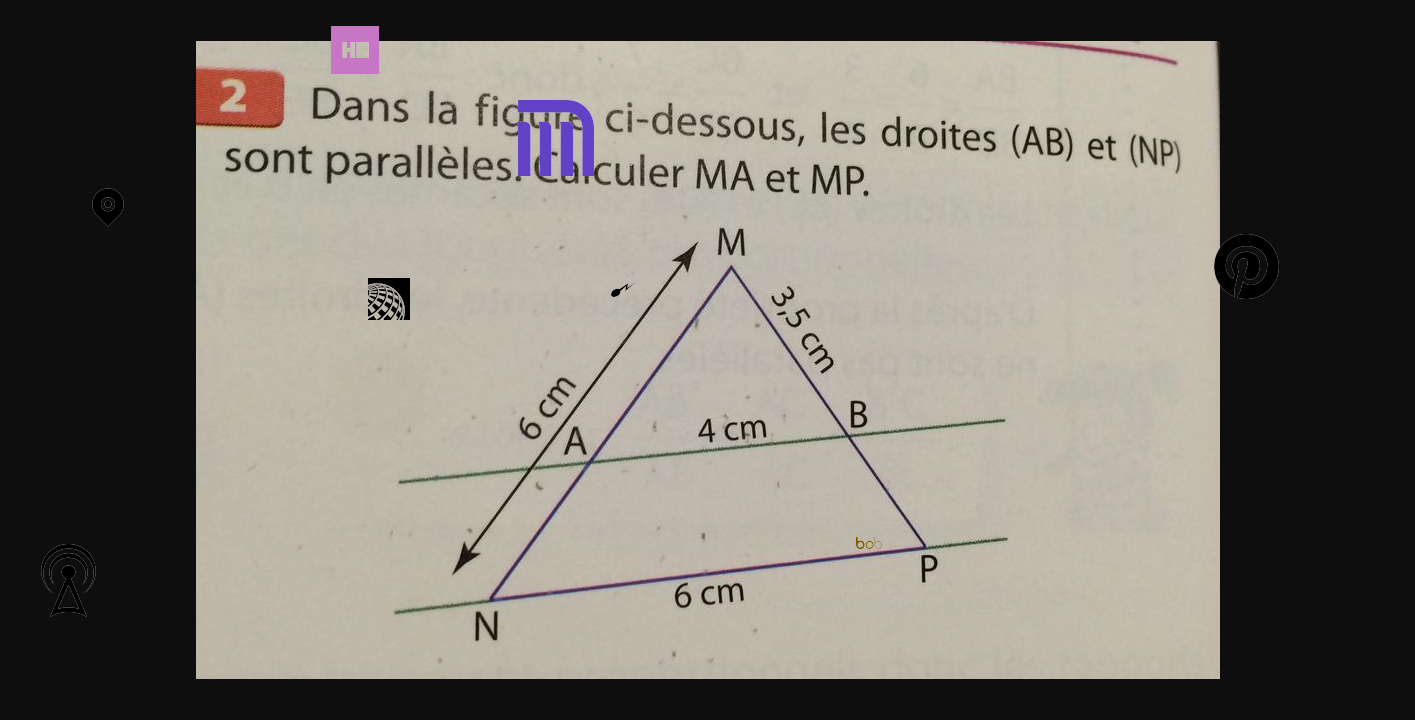 This screenshot has width=1415, height=720. Describe the element at coordinates (68, 580) in the screenshot. I see `statuspal brand logo` at that location.